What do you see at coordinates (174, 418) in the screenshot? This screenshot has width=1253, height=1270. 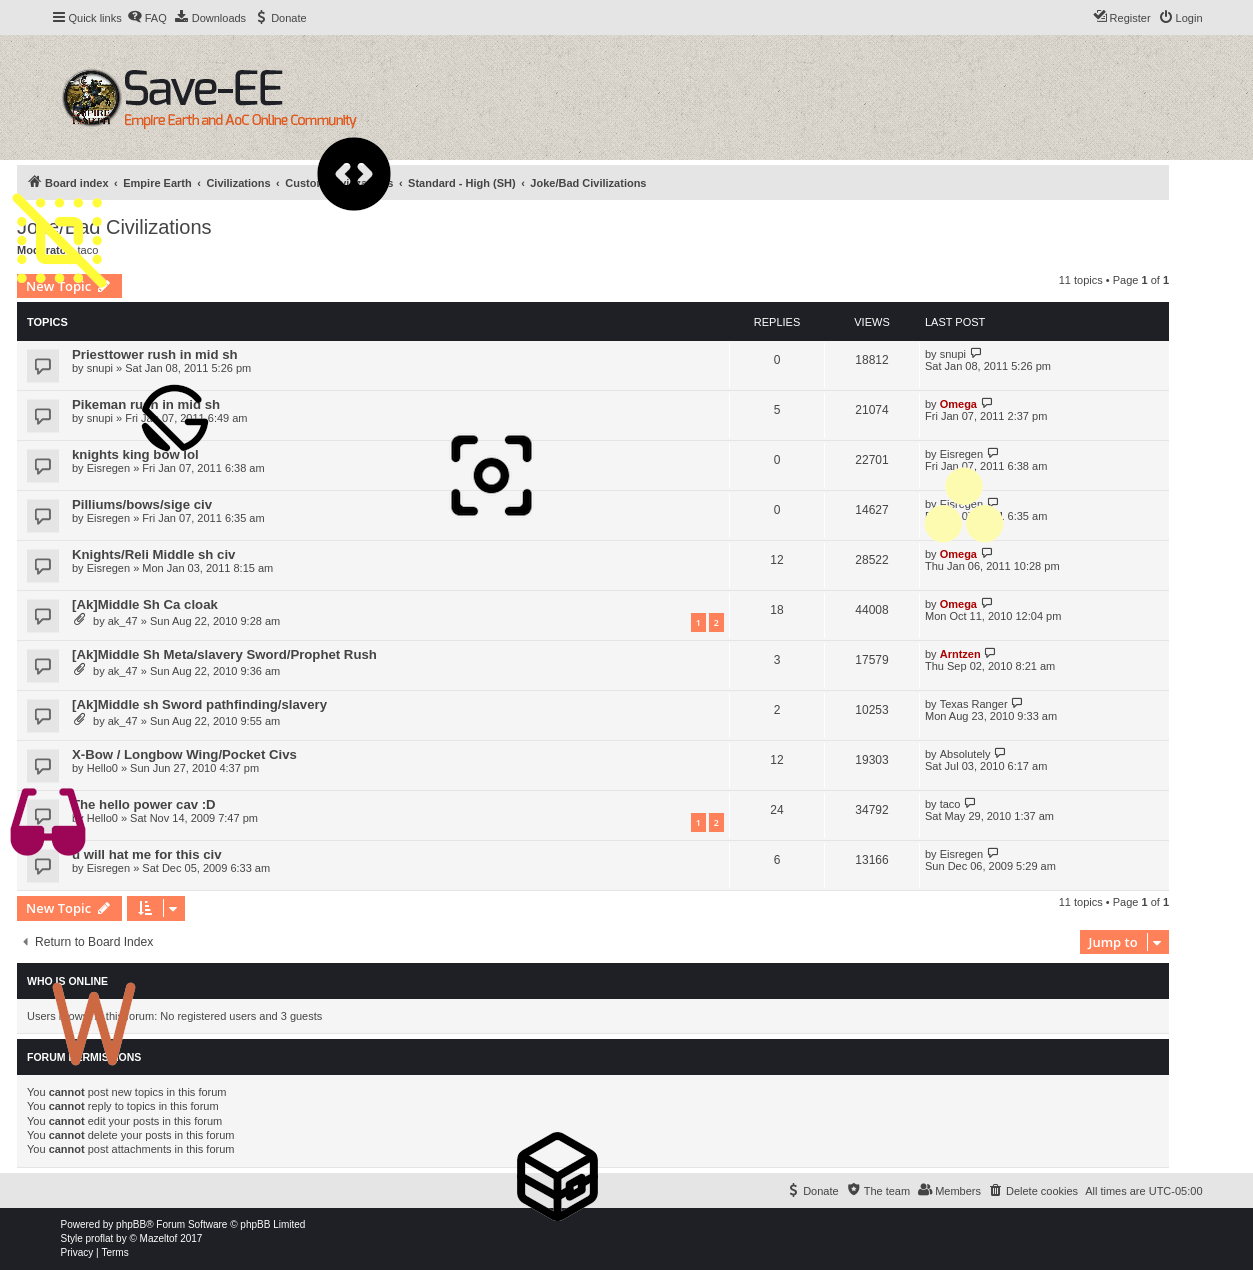 I see `Gatsby framework logo` at bounding box center [174, 418].